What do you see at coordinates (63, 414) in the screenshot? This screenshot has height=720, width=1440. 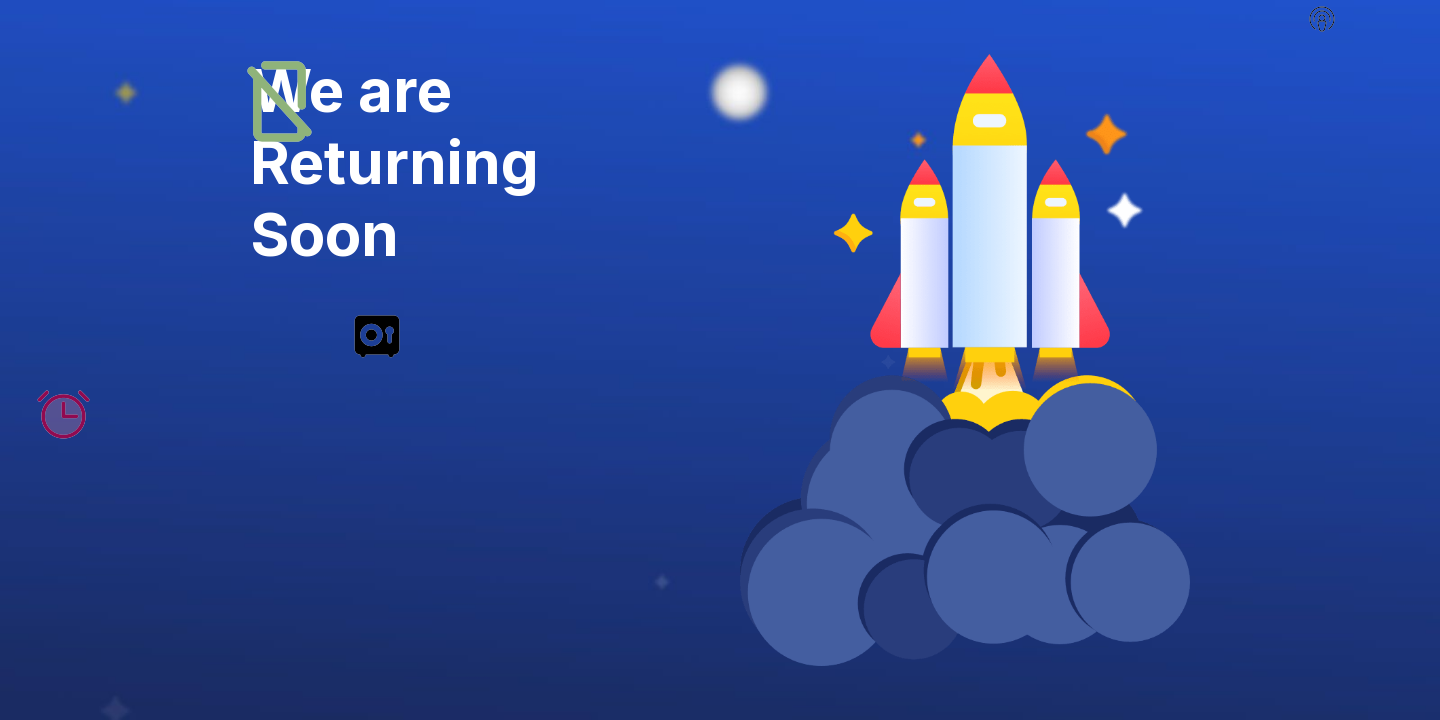 I see `set an alarm or timer` at bounding box center [63, 414].